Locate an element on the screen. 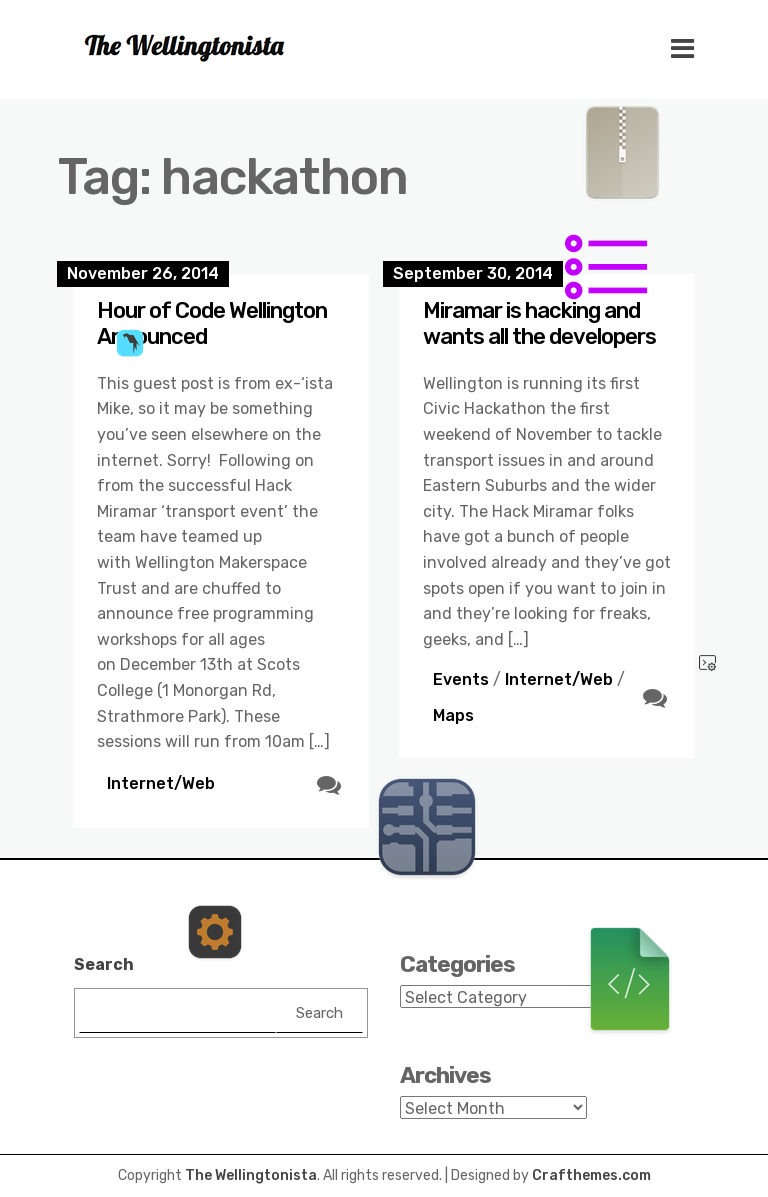 This screenshot has height=1197, width=768. open terminal preferences is located at coordinates (707, 662).